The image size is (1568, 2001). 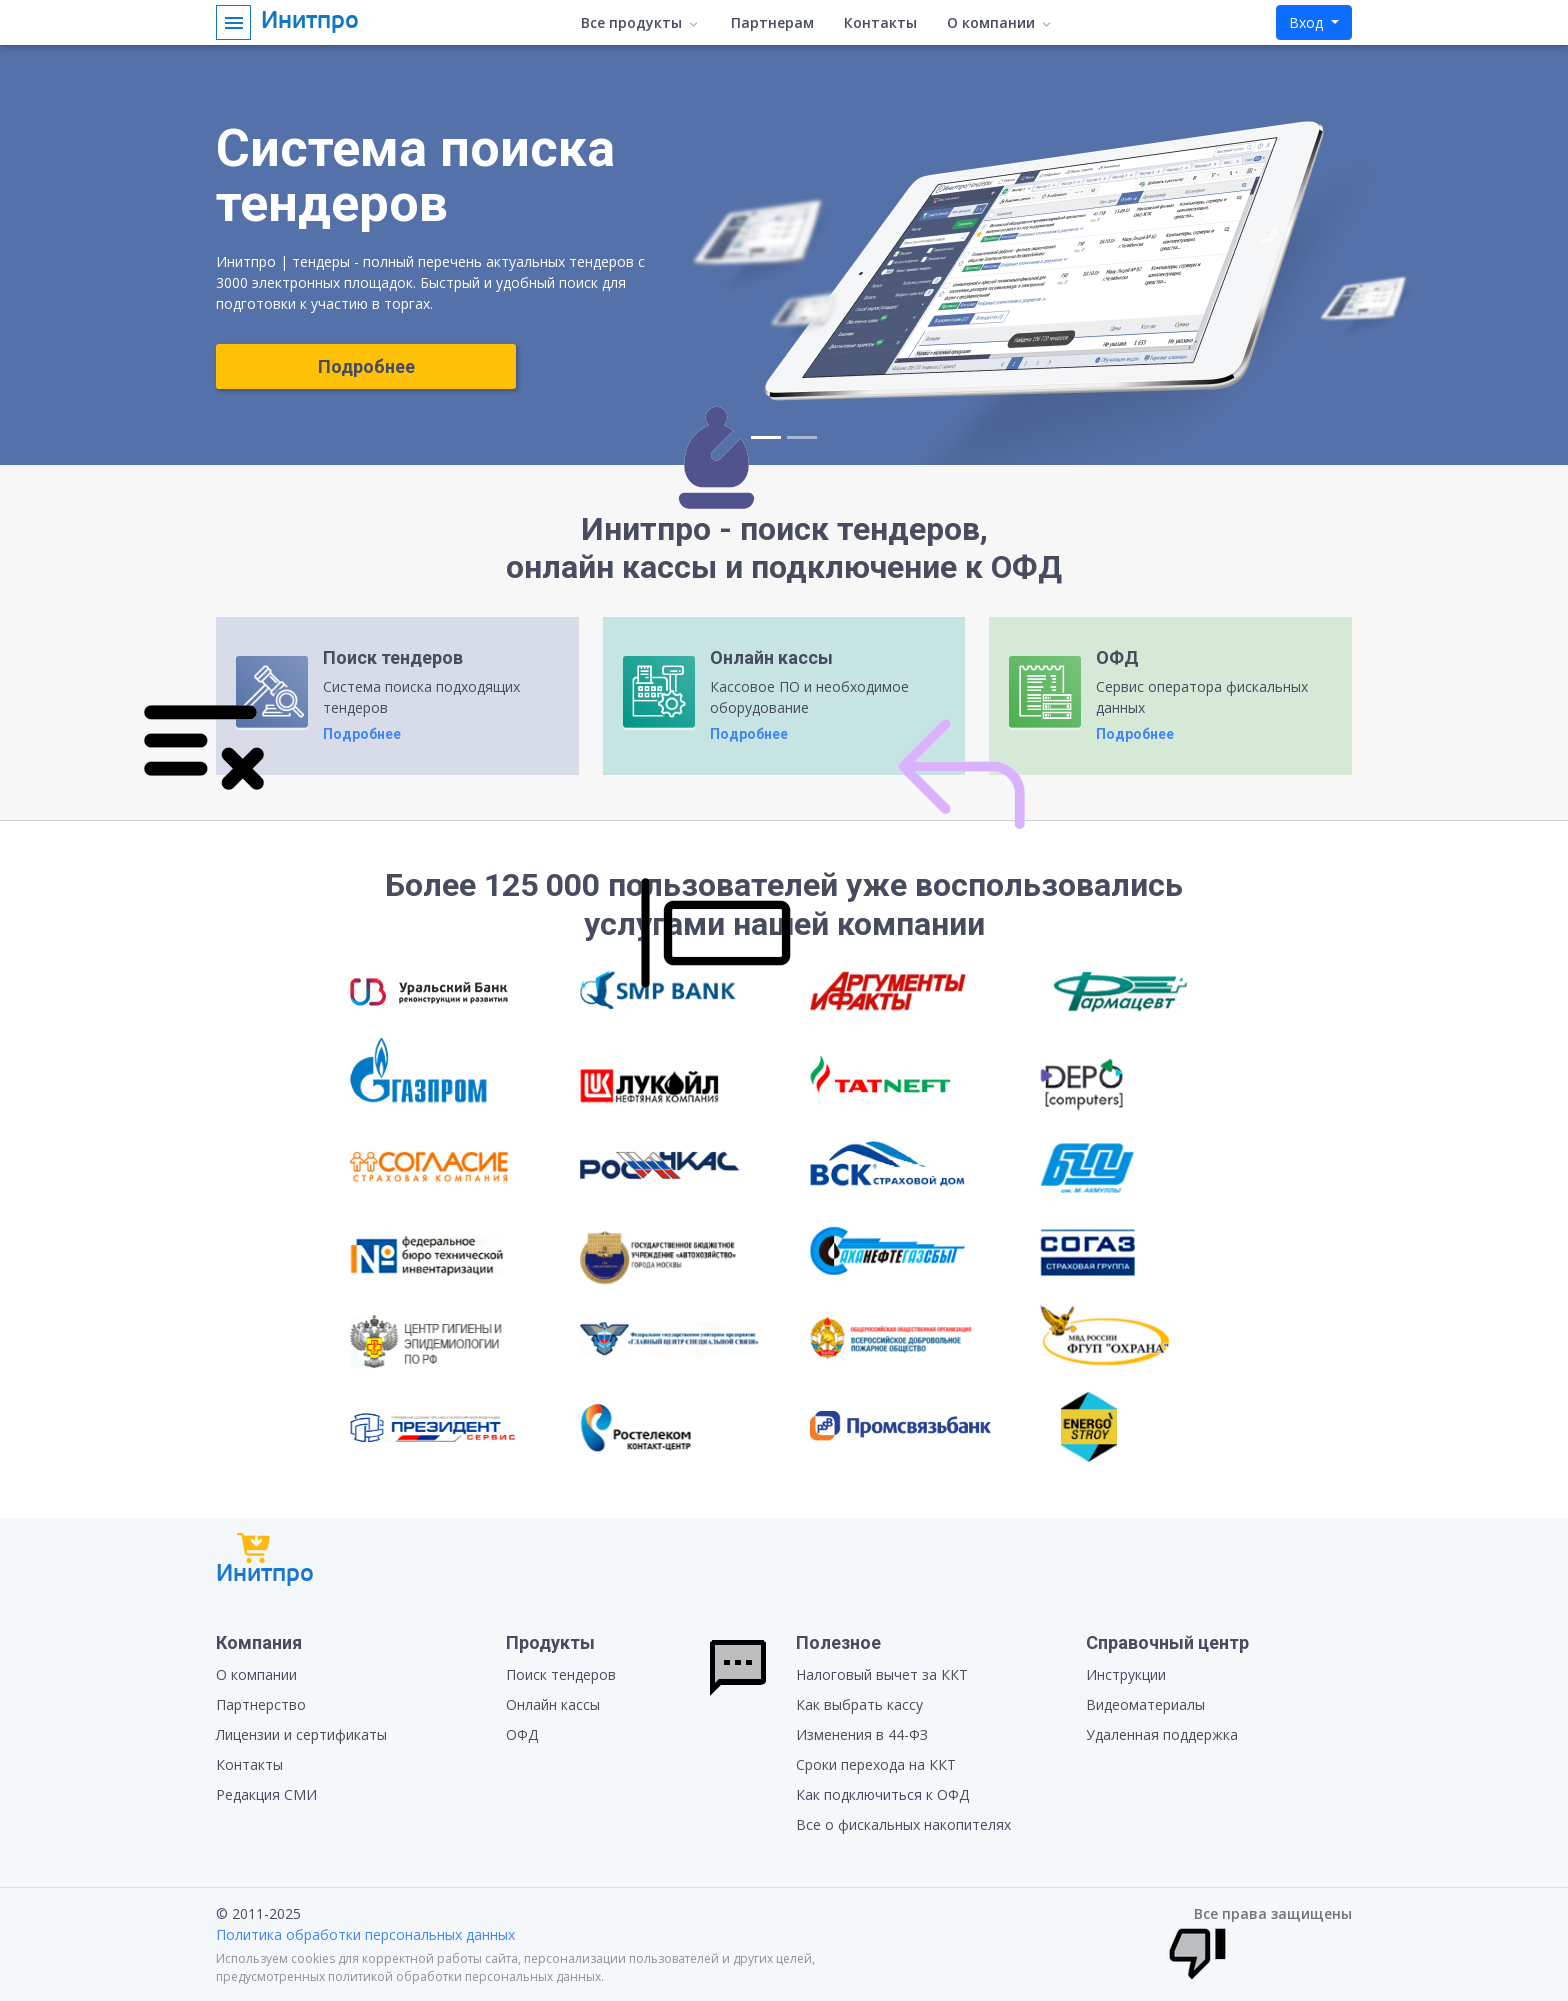 I want to click on dislike or downvote content, so click(x=1197, y=1951).